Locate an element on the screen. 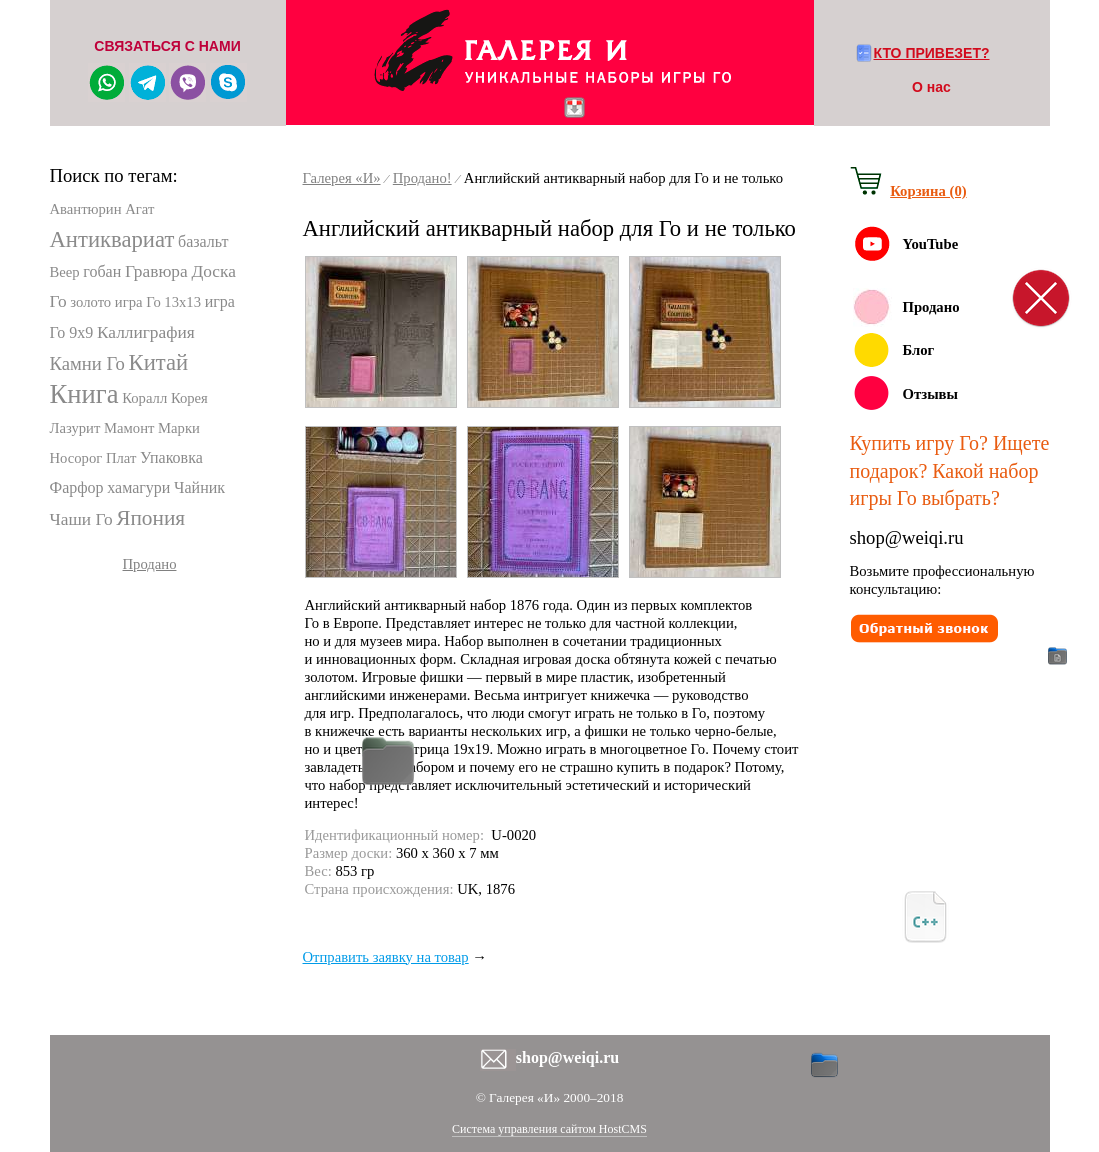 This screenshot has width=1099, height=1152. open Transmission BitTorrent client is located at coordinates (574, 107).